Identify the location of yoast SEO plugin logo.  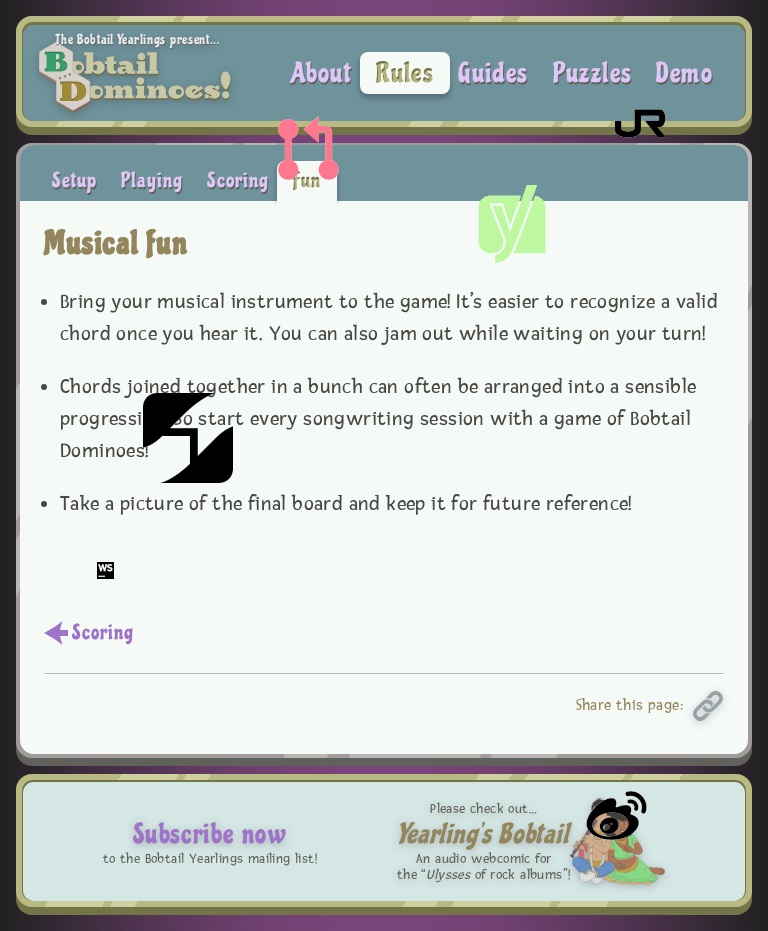
(512, 224).